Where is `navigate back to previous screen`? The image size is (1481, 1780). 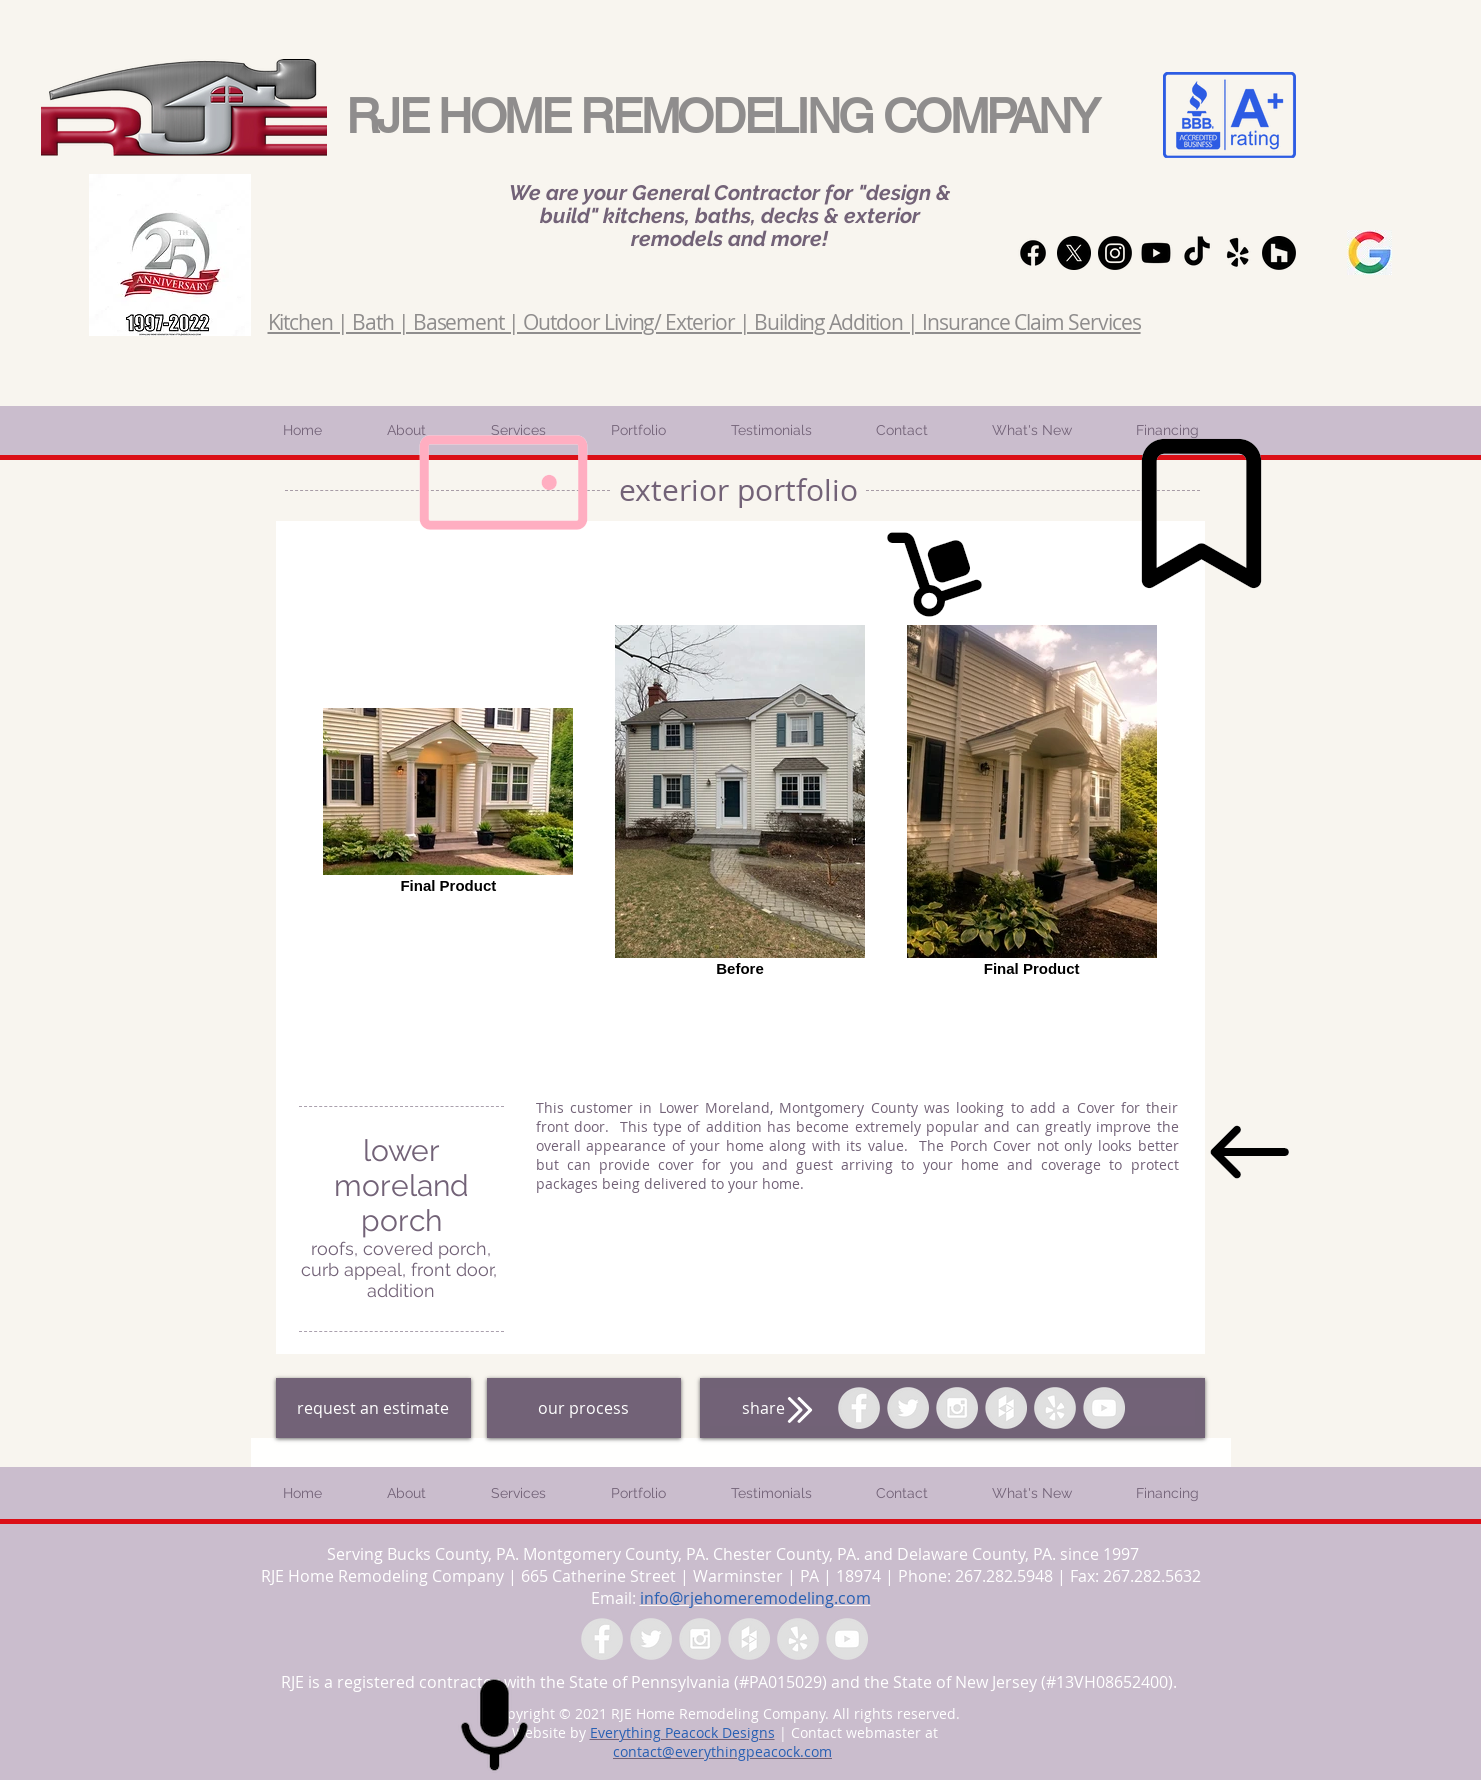 navigate back to previous screen is located at coordinates (1249, 1152).